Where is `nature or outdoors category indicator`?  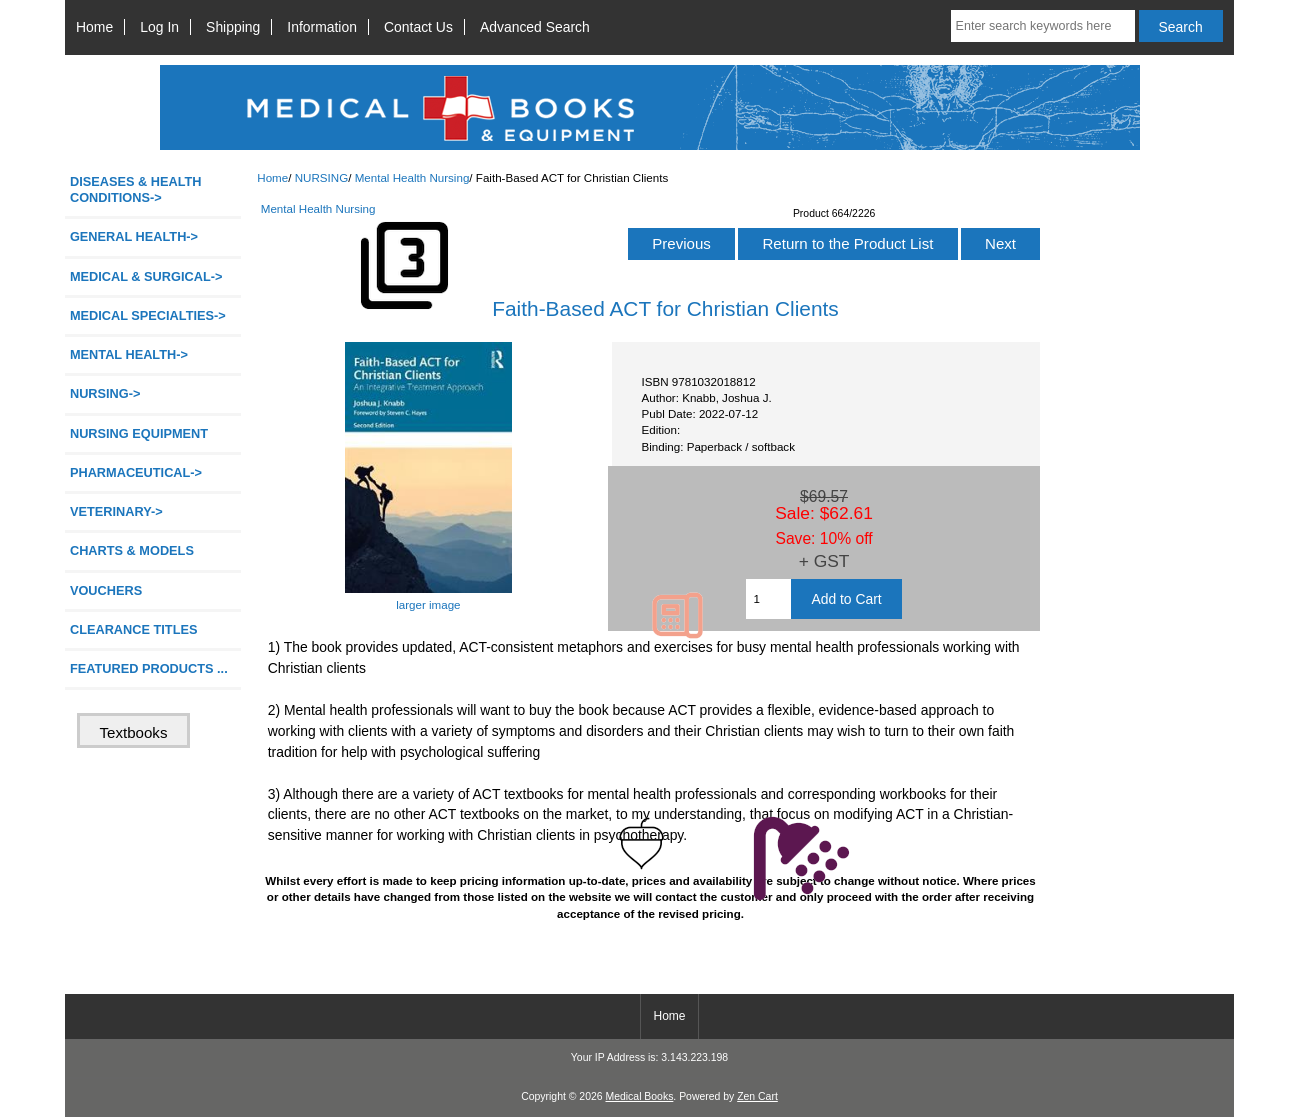
nature or outdoors category indicator is located at coordinates (641, 843).